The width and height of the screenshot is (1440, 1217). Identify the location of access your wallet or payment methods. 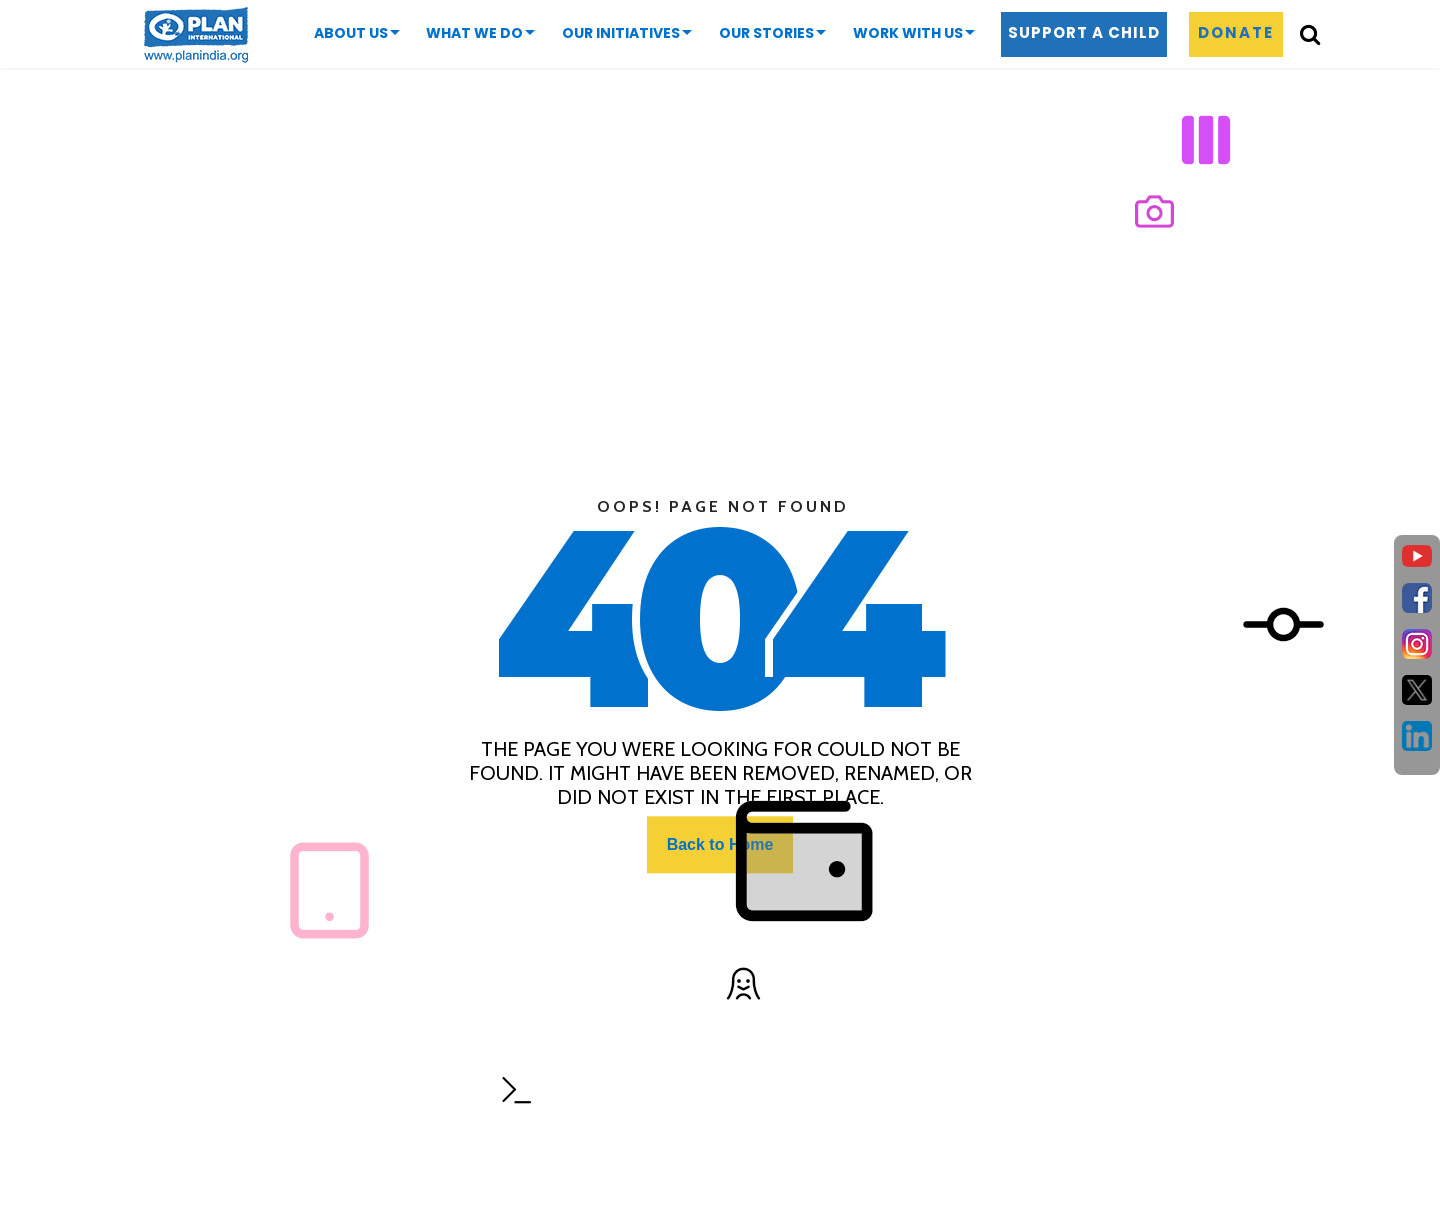
(801, 866).